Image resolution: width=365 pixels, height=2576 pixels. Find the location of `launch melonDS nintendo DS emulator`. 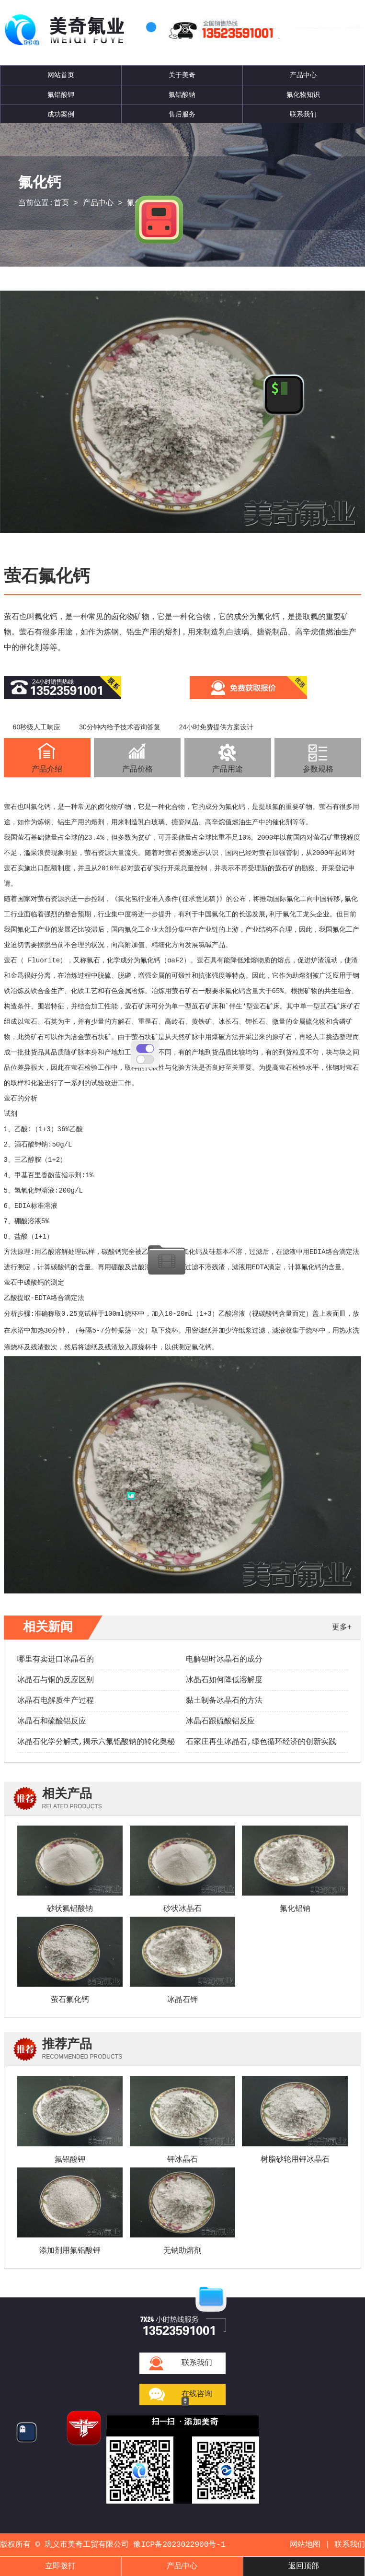

launch melonDS nintendo DS emulator is located at coordinates (159, 220).